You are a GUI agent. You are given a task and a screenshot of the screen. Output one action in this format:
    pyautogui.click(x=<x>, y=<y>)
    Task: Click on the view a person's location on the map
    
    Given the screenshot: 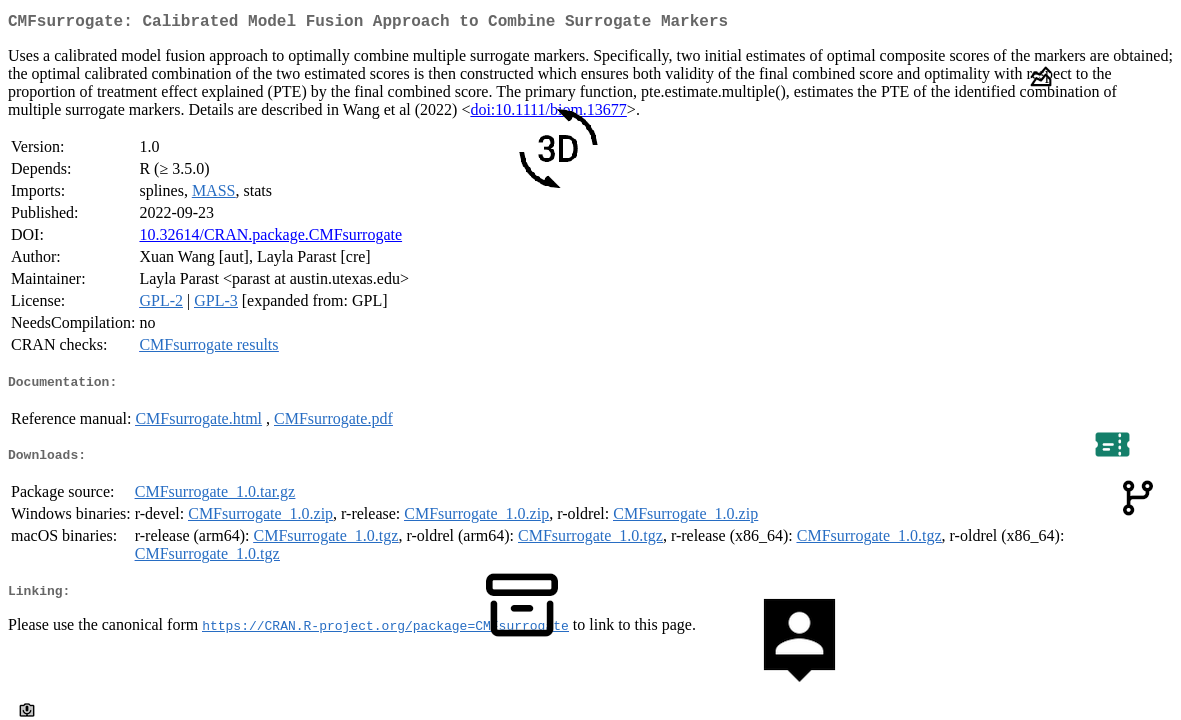 What is the action you would take?
    pyautogui.click(x=799, y=638)
    